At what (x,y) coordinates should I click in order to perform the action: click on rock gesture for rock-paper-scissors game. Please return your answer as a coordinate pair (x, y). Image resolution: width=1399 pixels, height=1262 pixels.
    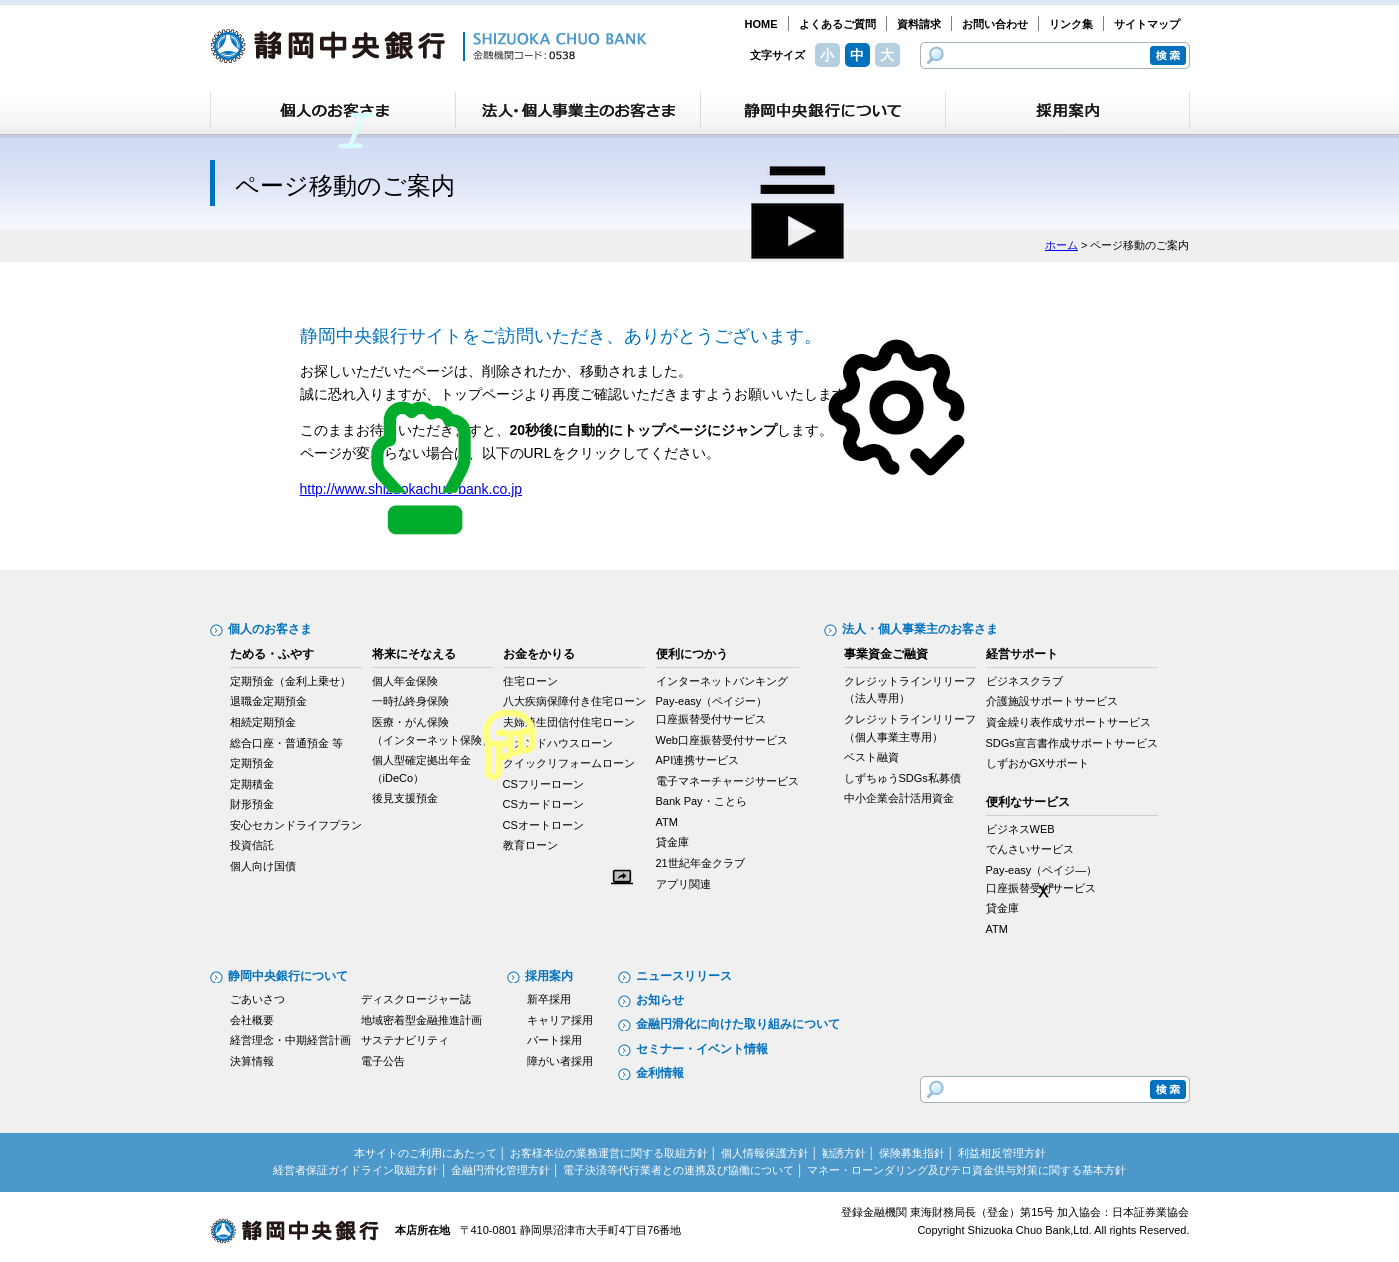
    Looking at the image, I should click on (421, 468).